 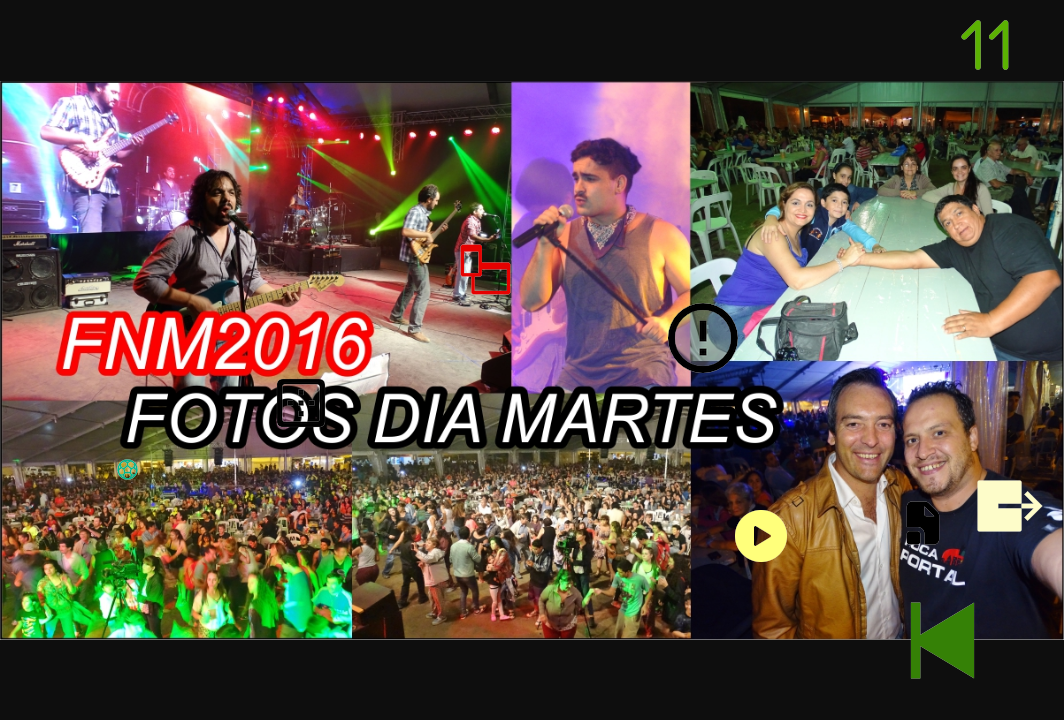 What do you see at coordinates (761, 536) in the screenshot?
I see `play media or video content` at bounding box center [761, 536].